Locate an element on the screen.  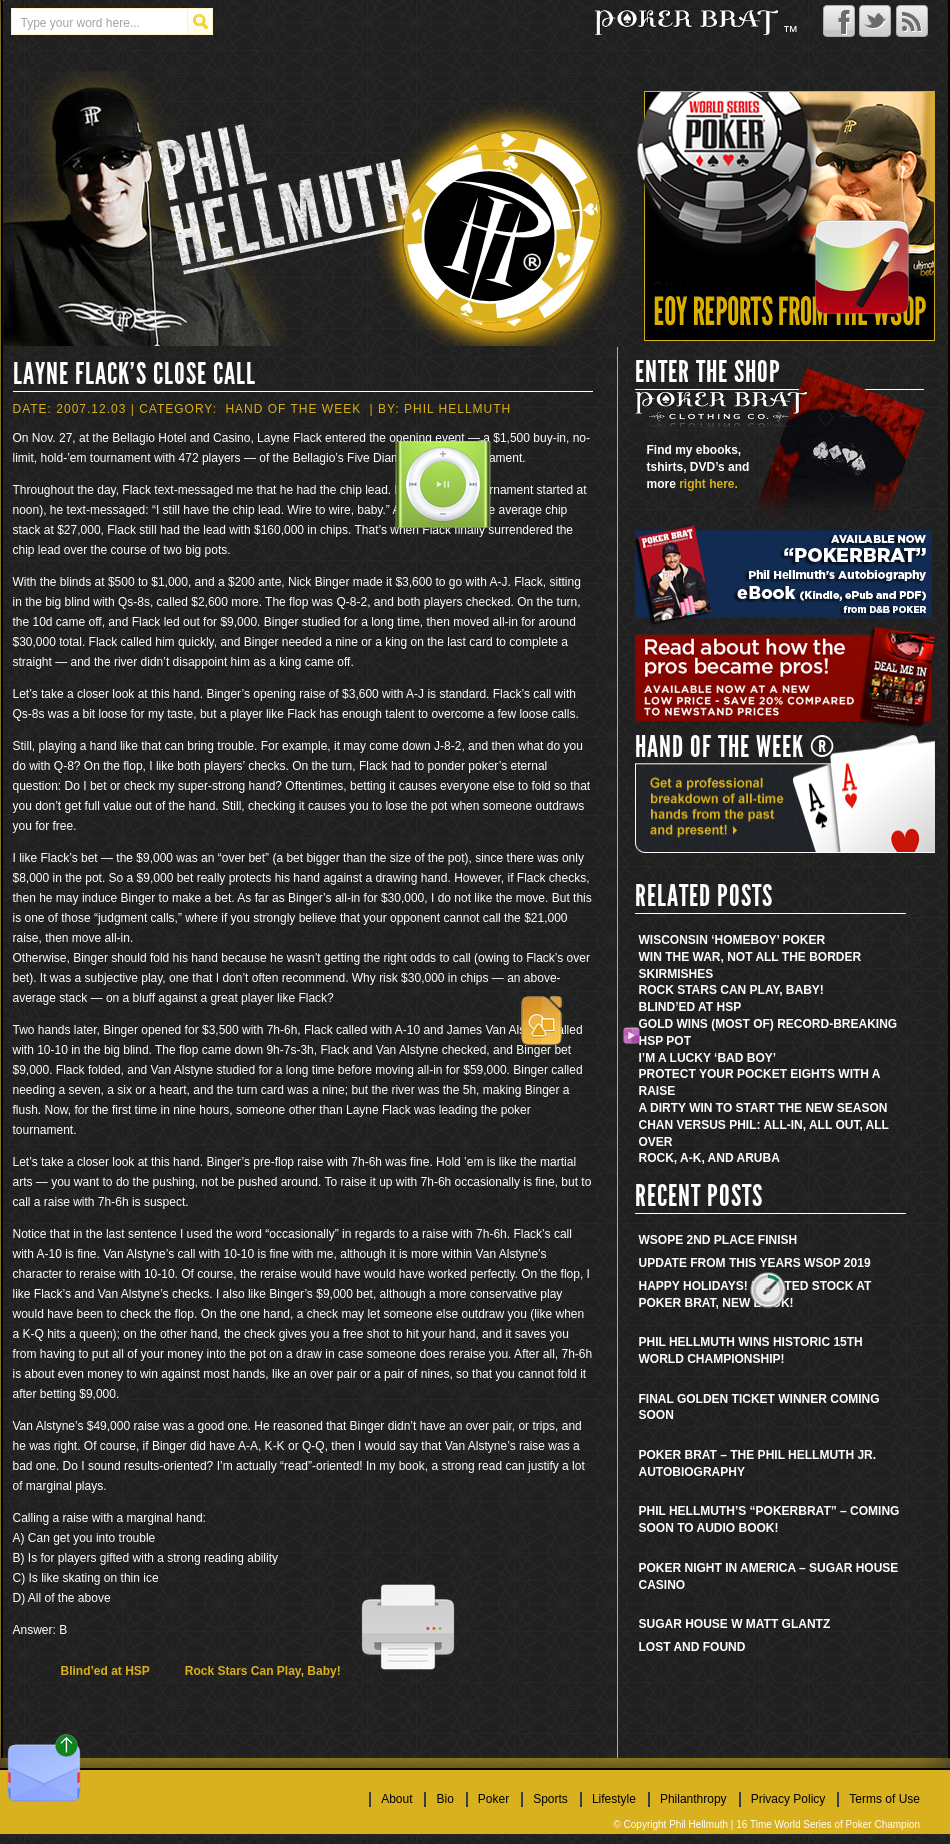
iPod shuffle device connected is located at coordinates (443, 484).